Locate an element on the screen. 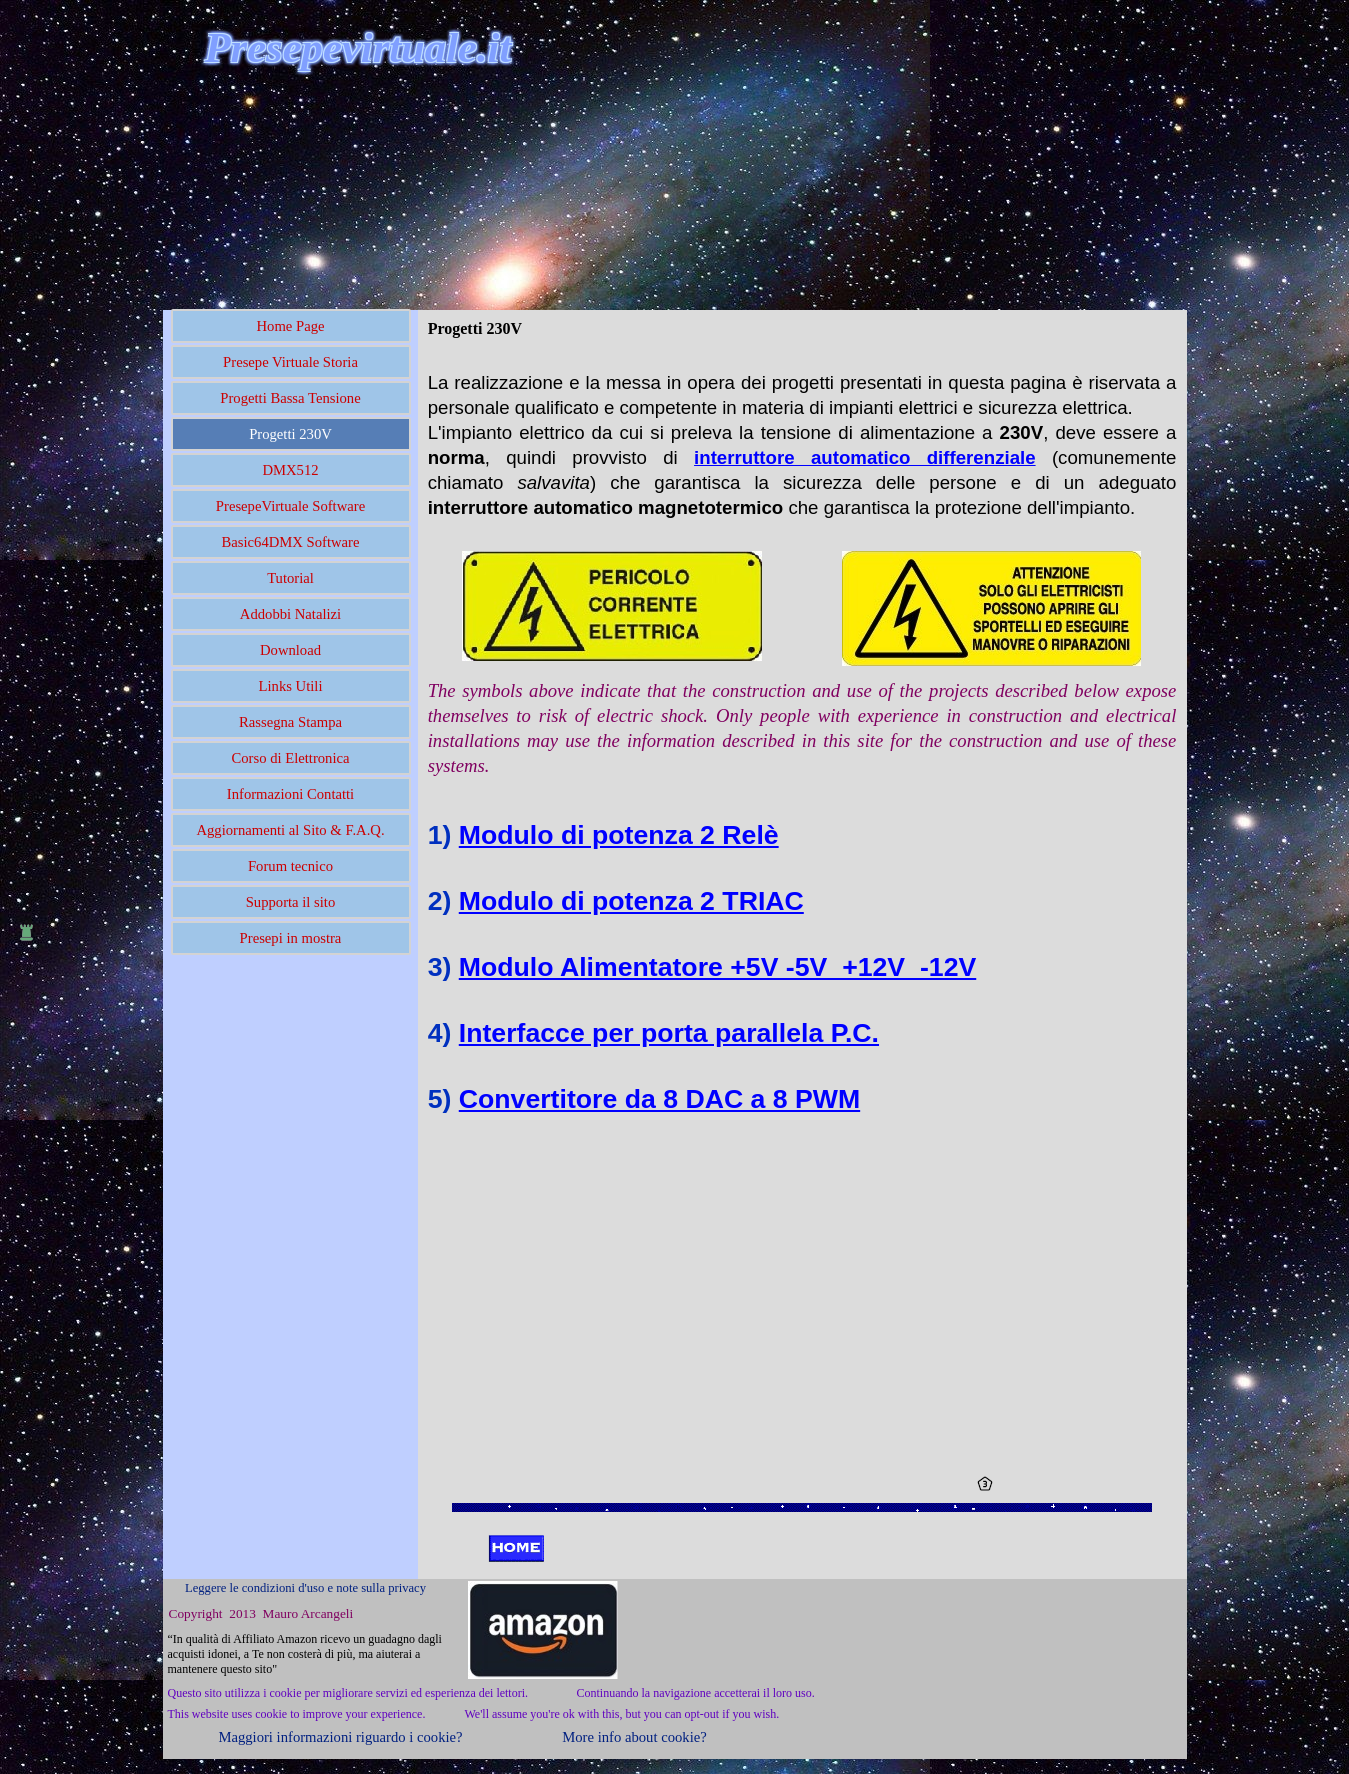 The height and width of the screenshot is (1774, 1349). step 3 in a multi-step process is located at coordinates (985, 1484).